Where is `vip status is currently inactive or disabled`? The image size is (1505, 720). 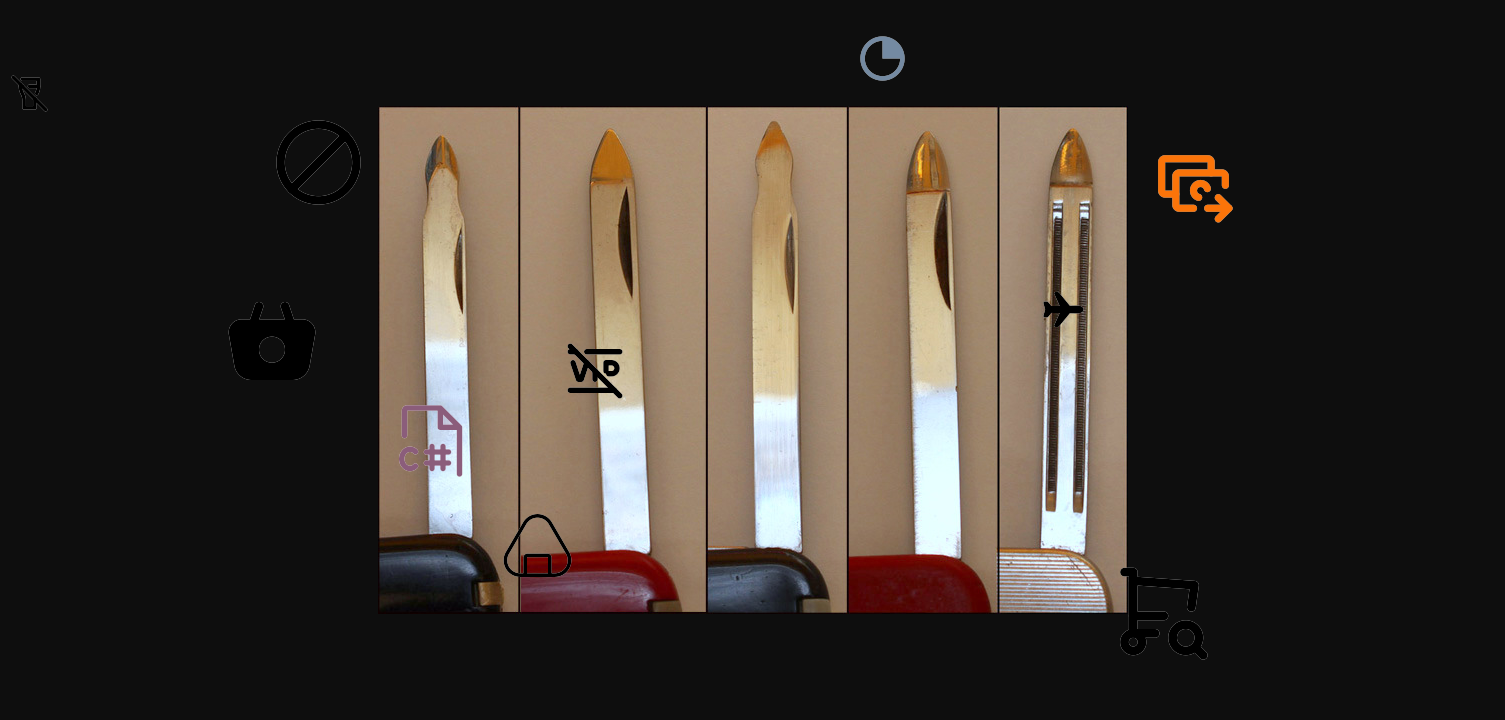 vip status is currently inactive or disabled is located at coordinates (595, 371).